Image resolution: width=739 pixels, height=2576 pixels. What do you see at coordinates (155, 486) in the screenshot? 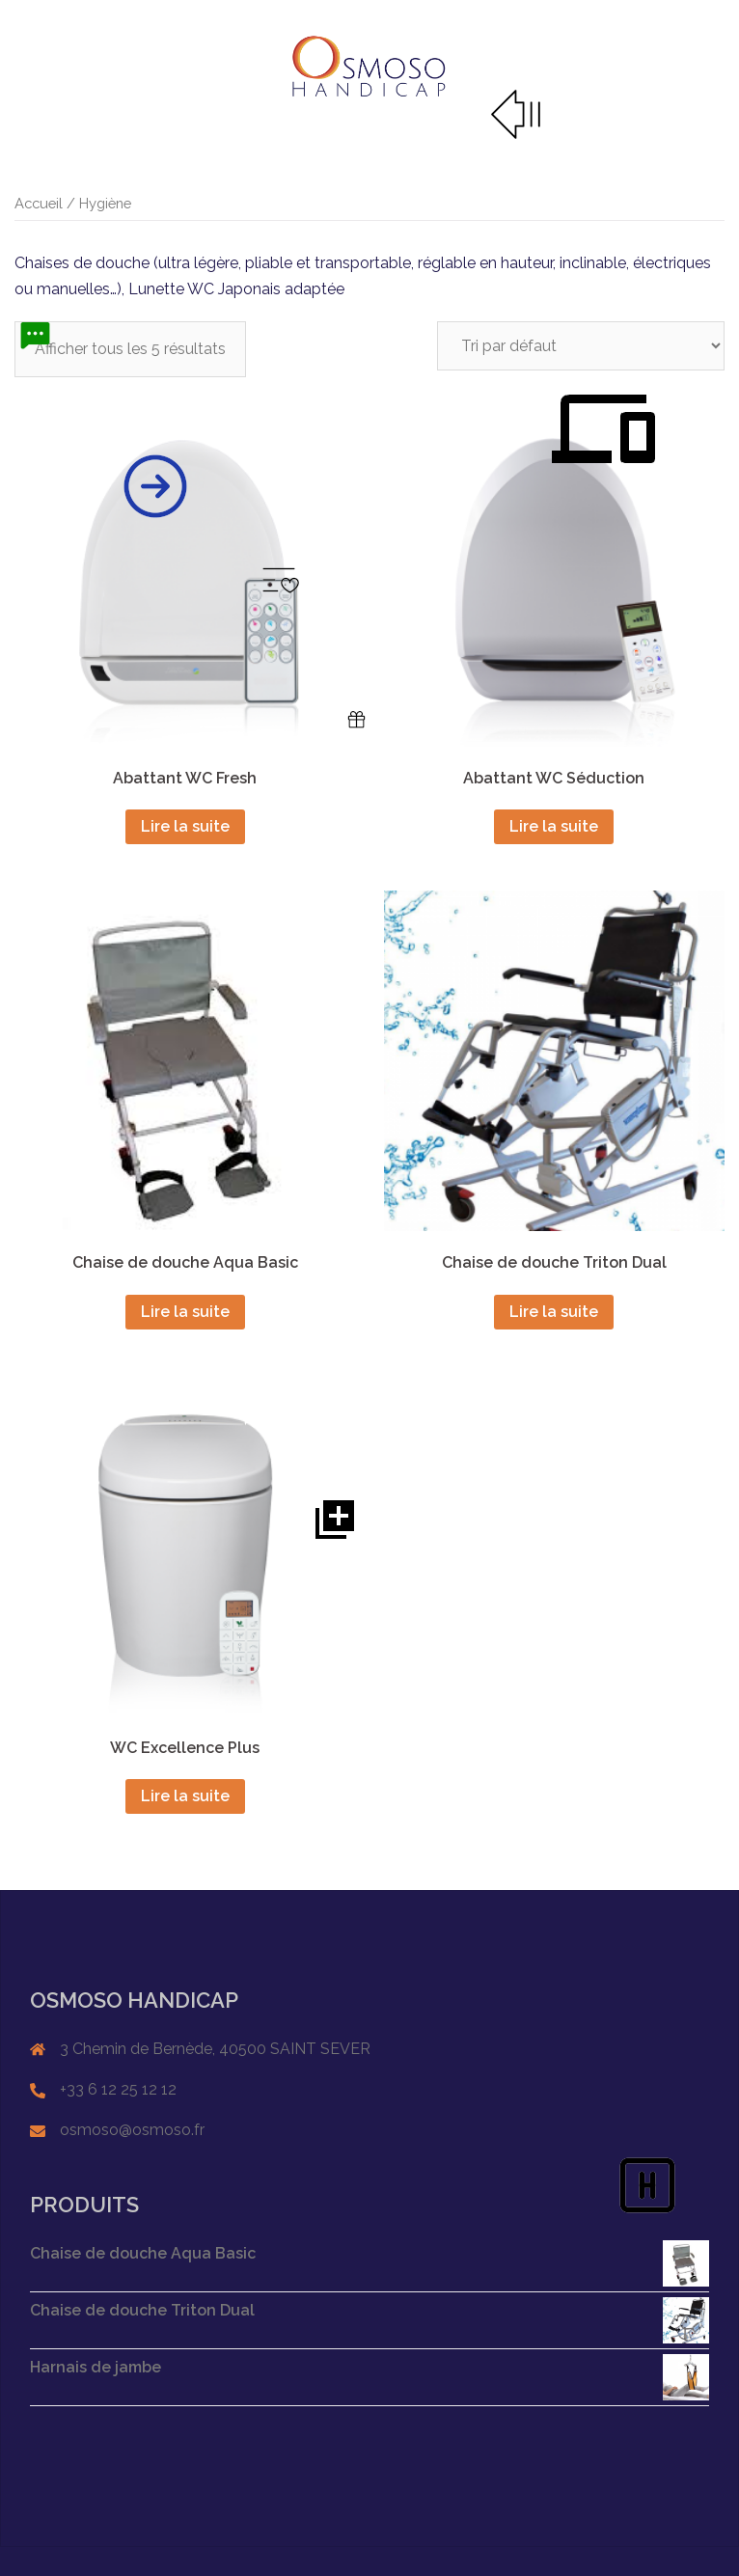
I see `proceed to the next step` at bounding box center [155, 486].